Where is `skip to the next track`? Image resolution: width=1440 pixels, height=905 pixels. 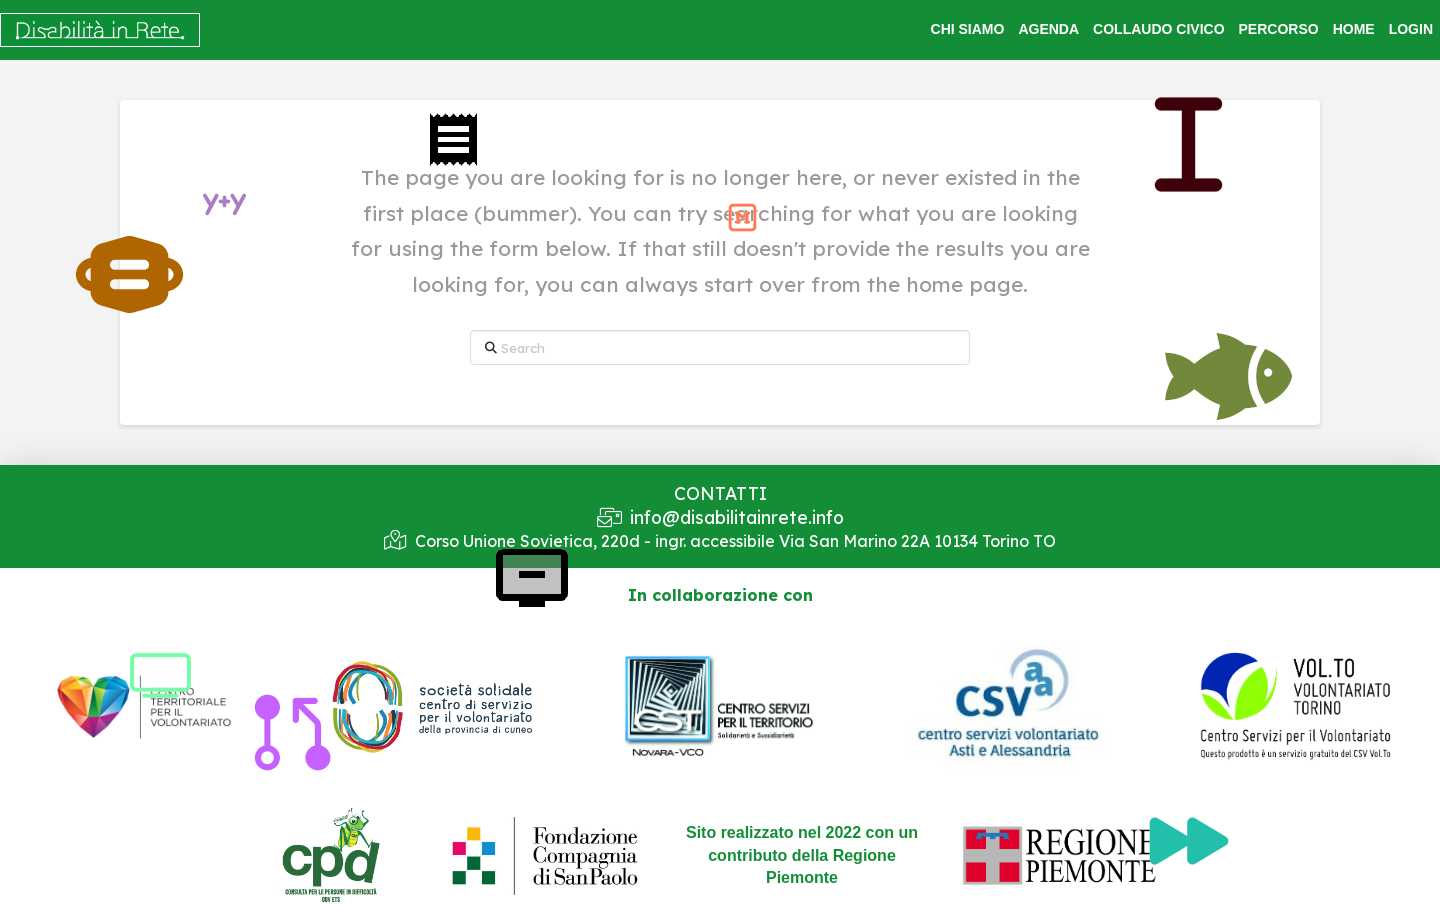
skip to the next track is located at coordinates (1189, 841).